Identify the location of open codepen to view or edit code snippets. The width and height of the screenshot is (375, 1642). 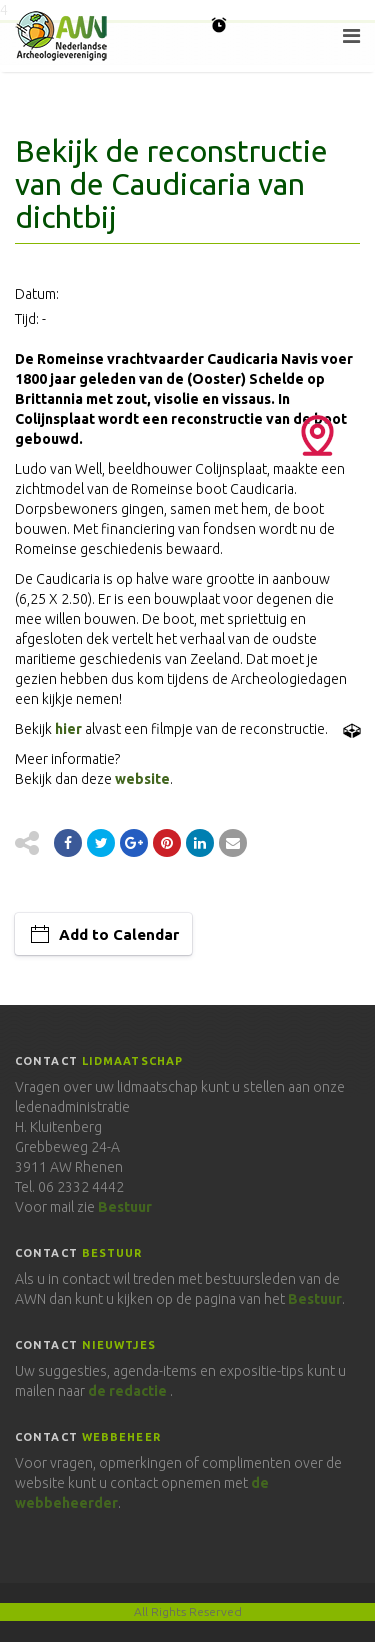
(352, 731).